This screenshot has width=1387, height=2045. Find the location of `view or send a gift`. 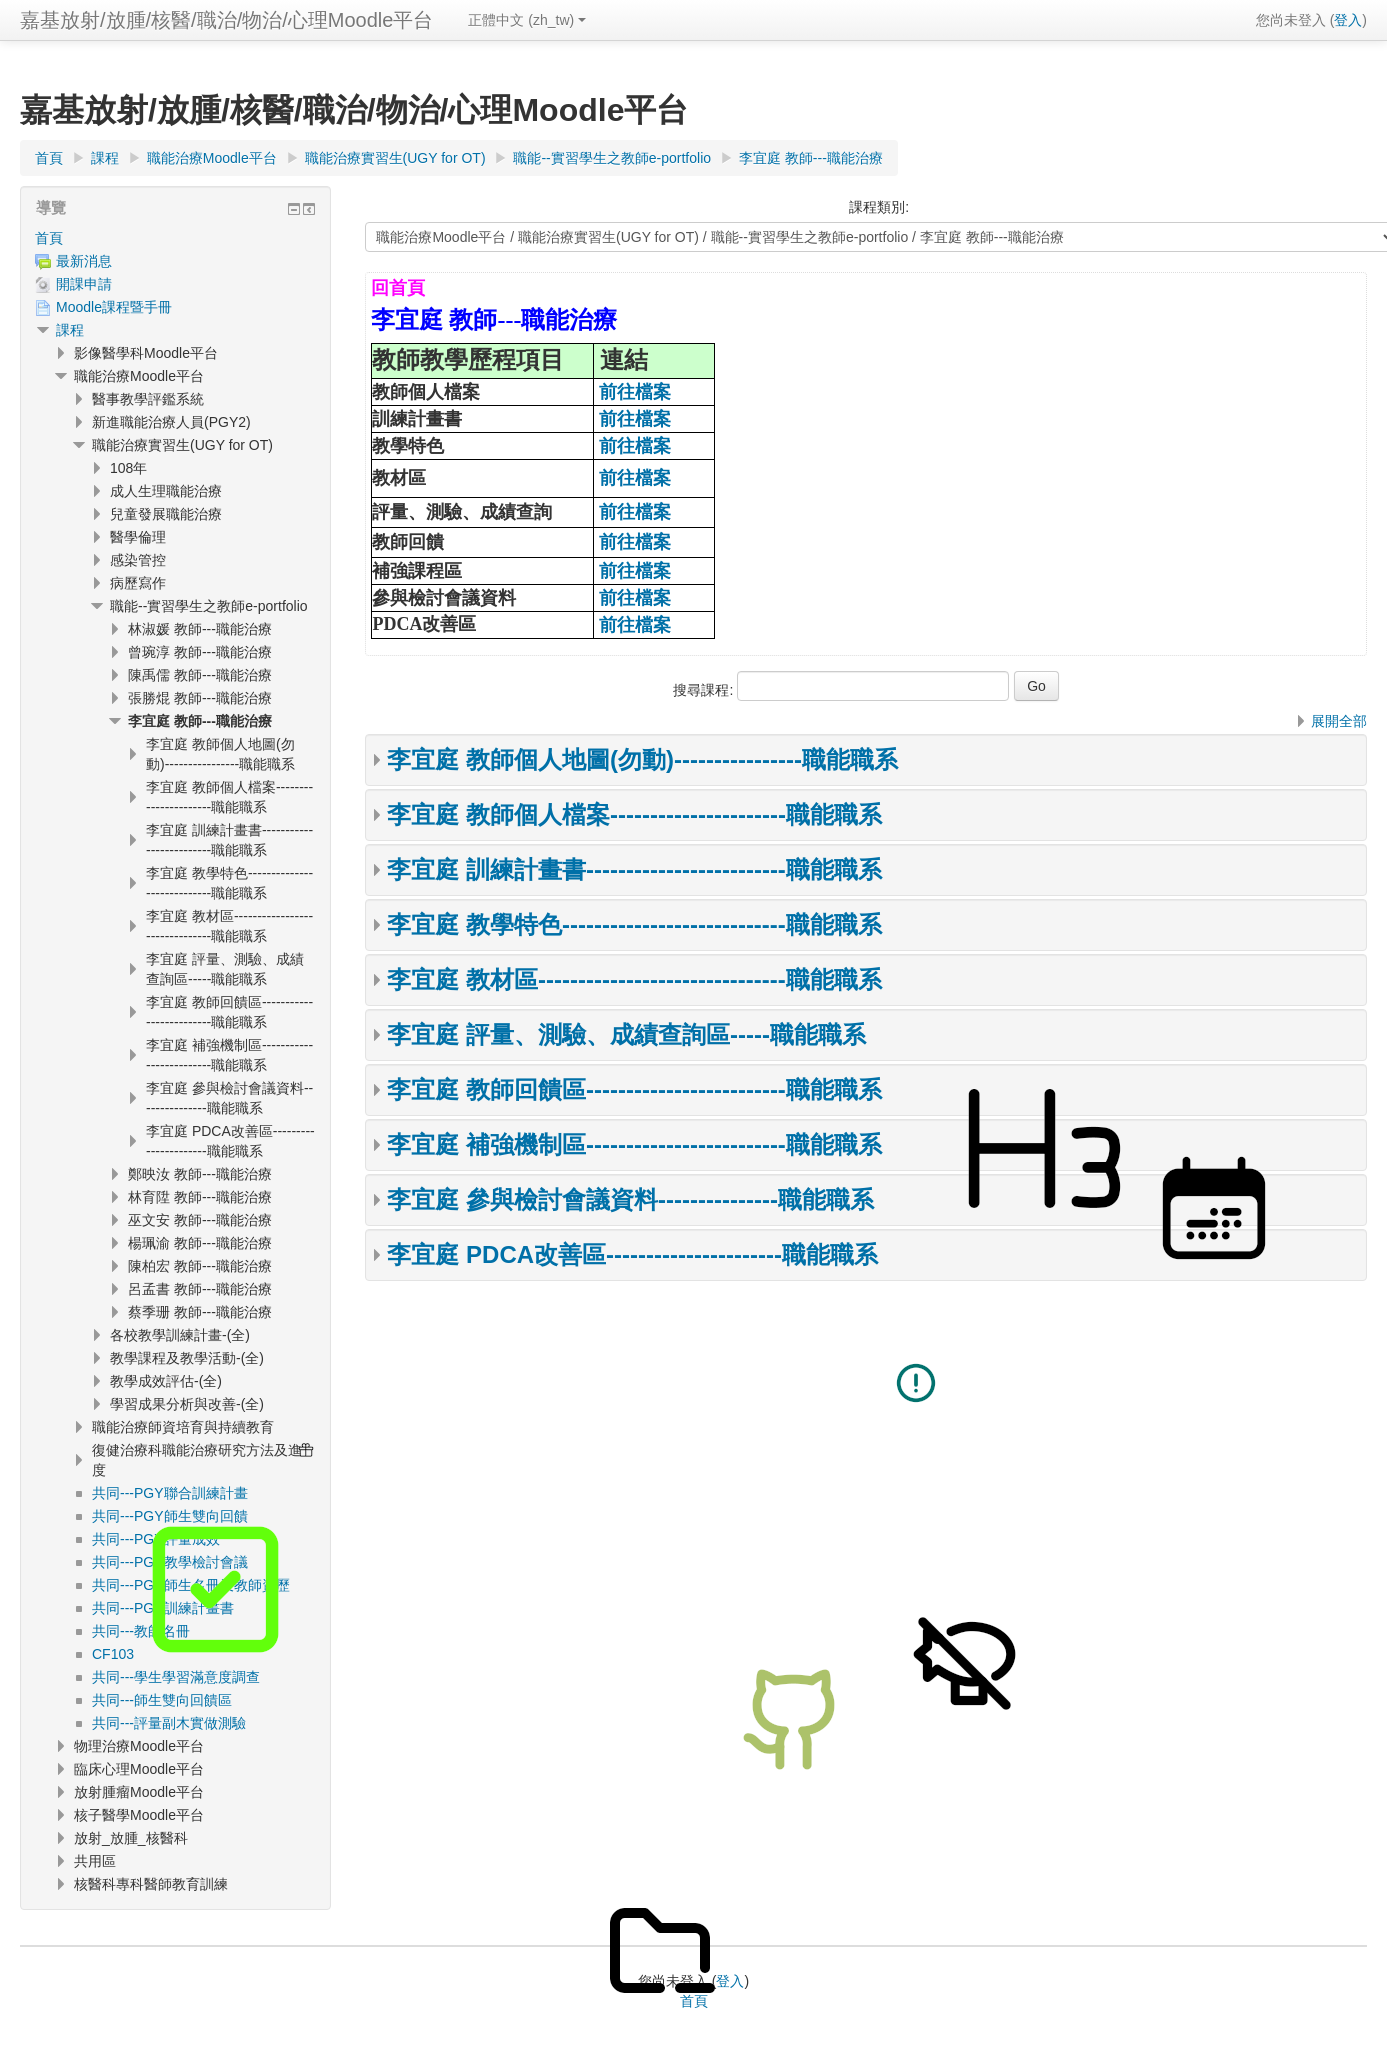

view or send a gift is located at coordinates (306, 1450).